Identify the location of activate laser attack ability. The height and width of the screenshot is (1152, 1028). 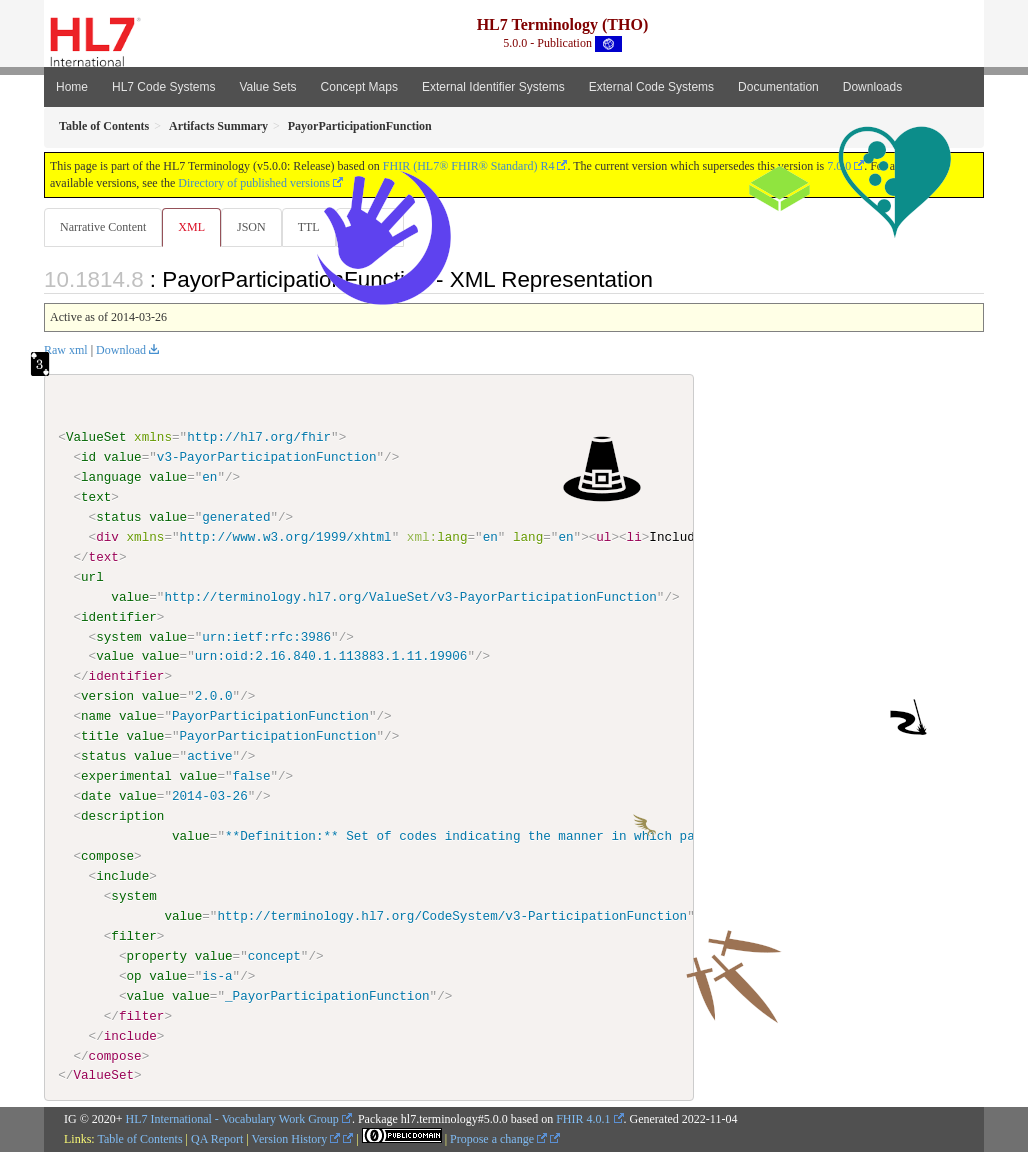
(908, 717).